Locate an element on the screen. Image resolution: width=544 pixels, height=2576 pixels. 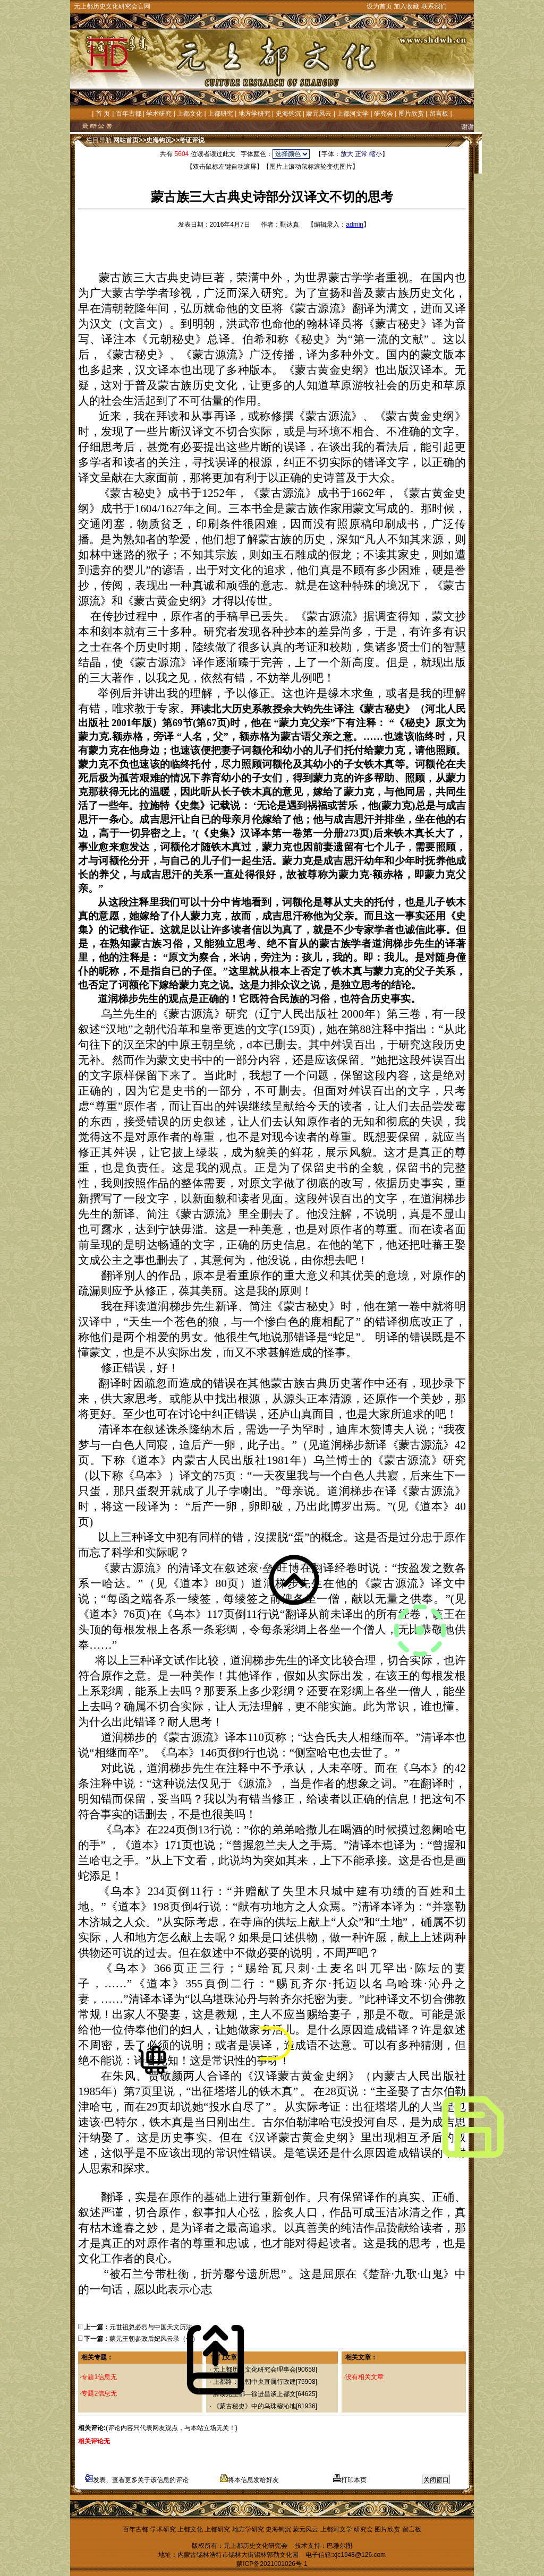
baggage claim area indicator is located at coordinates (152, 2060).